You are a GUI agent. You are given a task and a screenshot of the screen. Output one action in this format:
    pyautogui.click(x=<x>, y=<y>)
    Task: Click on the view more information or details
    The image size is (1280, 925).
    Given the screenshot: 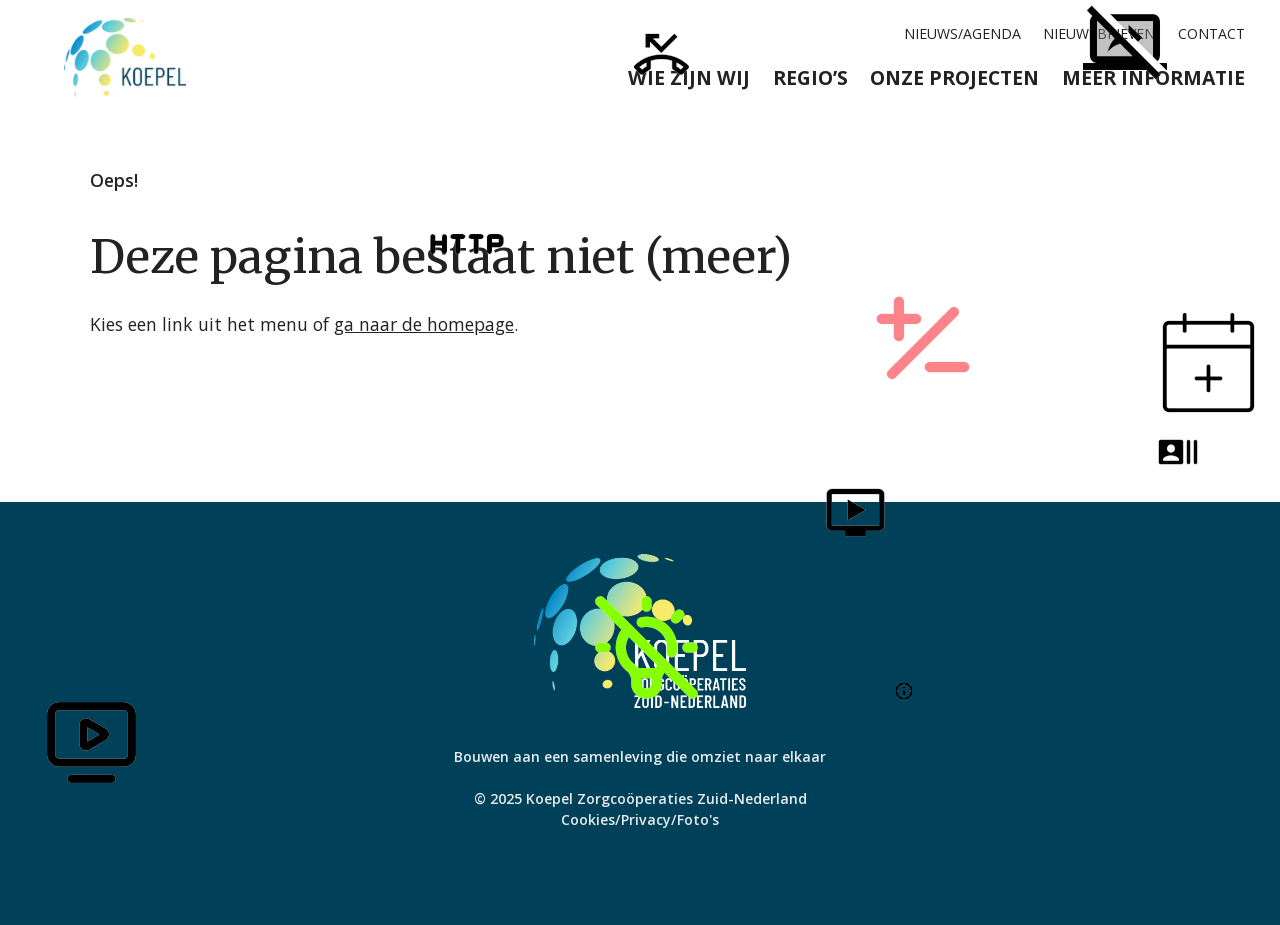 What is the action you would take?
    pyautogui.click(x=904, y=691)
    